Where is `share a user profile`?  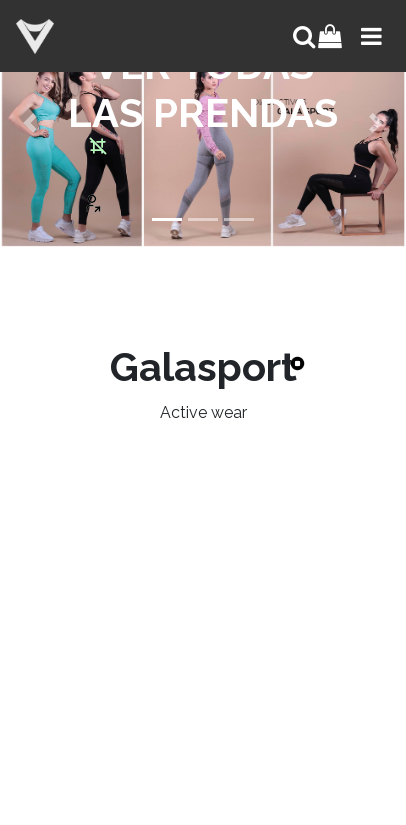
share a user profile is located at coordinates (92, 203).